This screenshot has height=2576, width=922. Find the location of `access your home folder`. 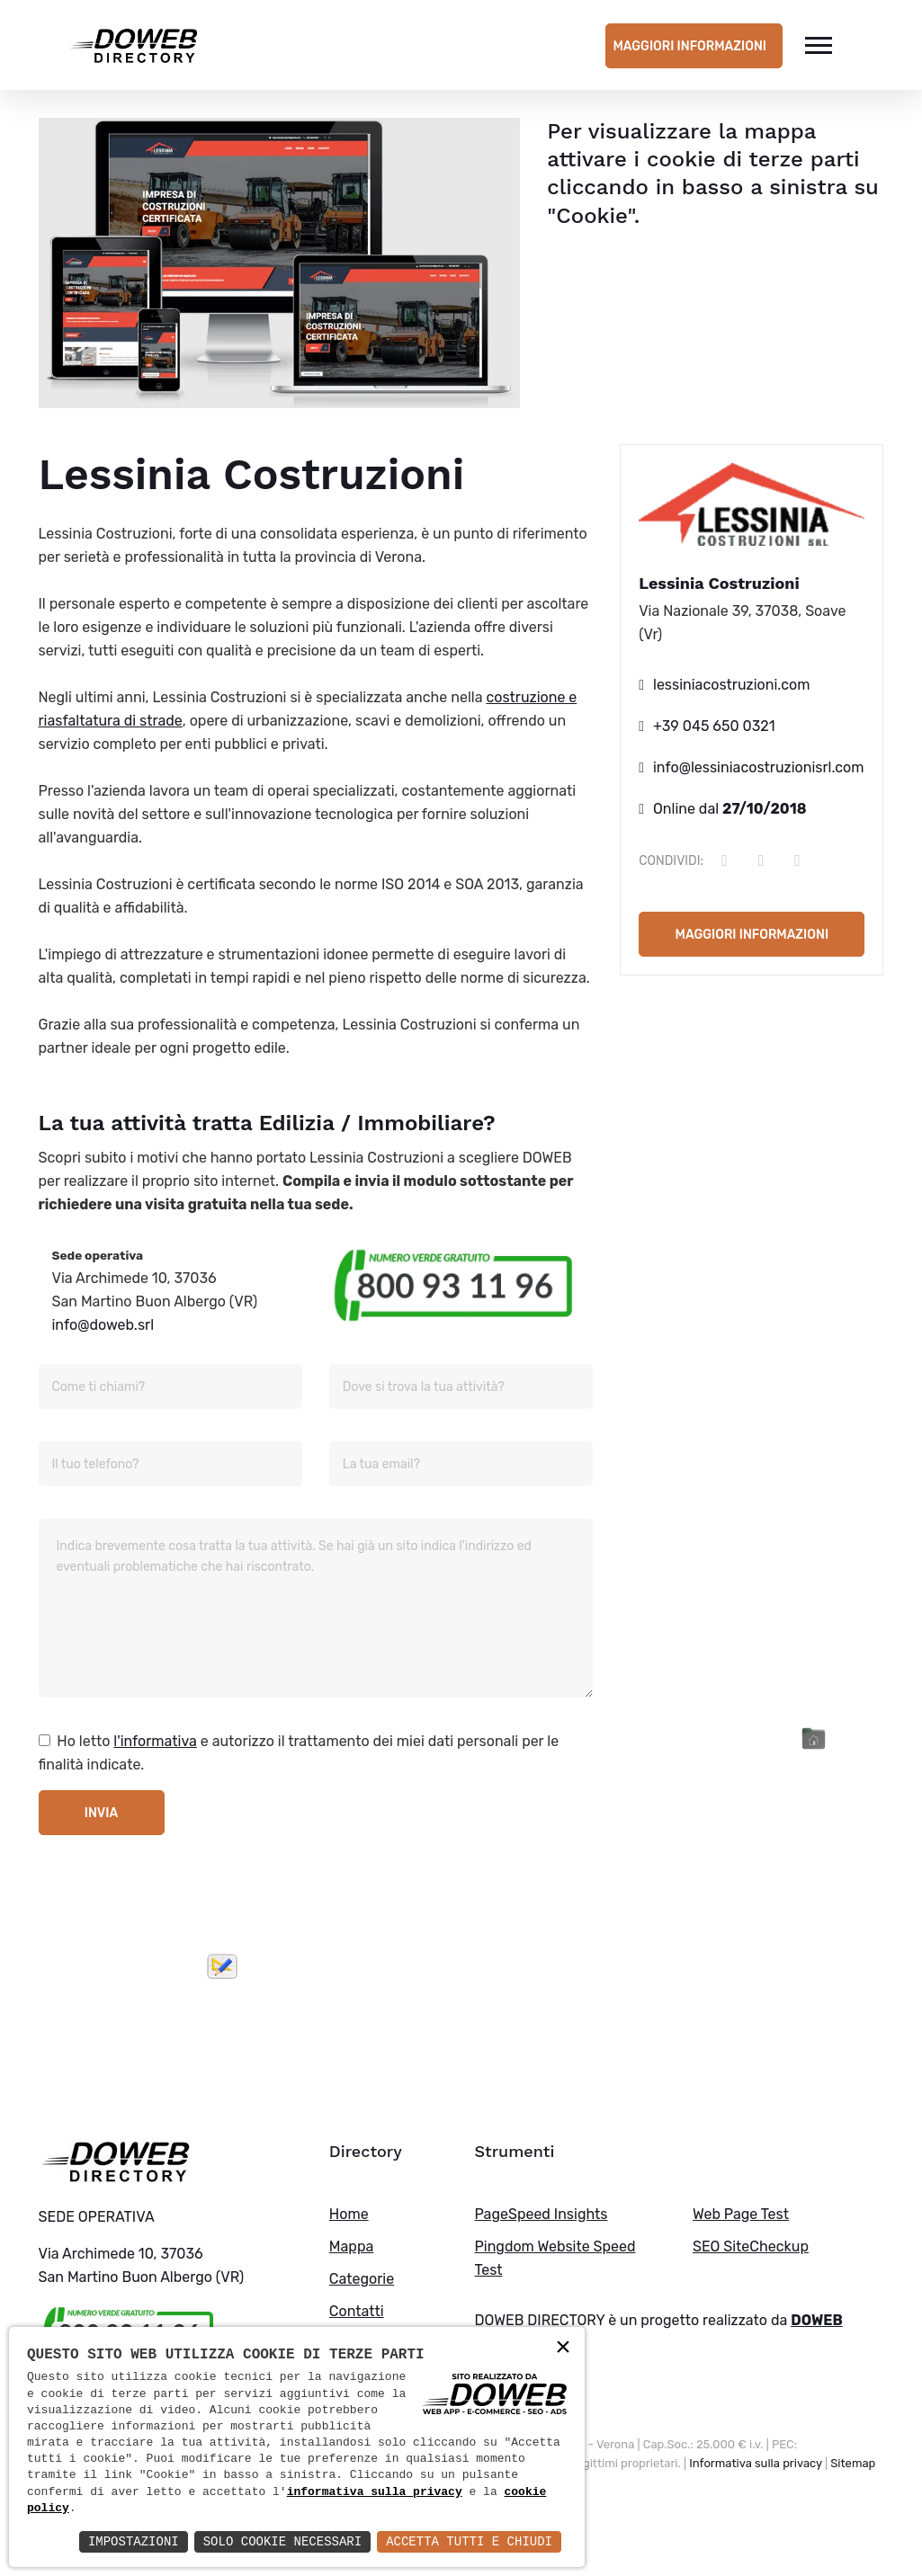

access your home folder is located at coordinates (813, 1738).